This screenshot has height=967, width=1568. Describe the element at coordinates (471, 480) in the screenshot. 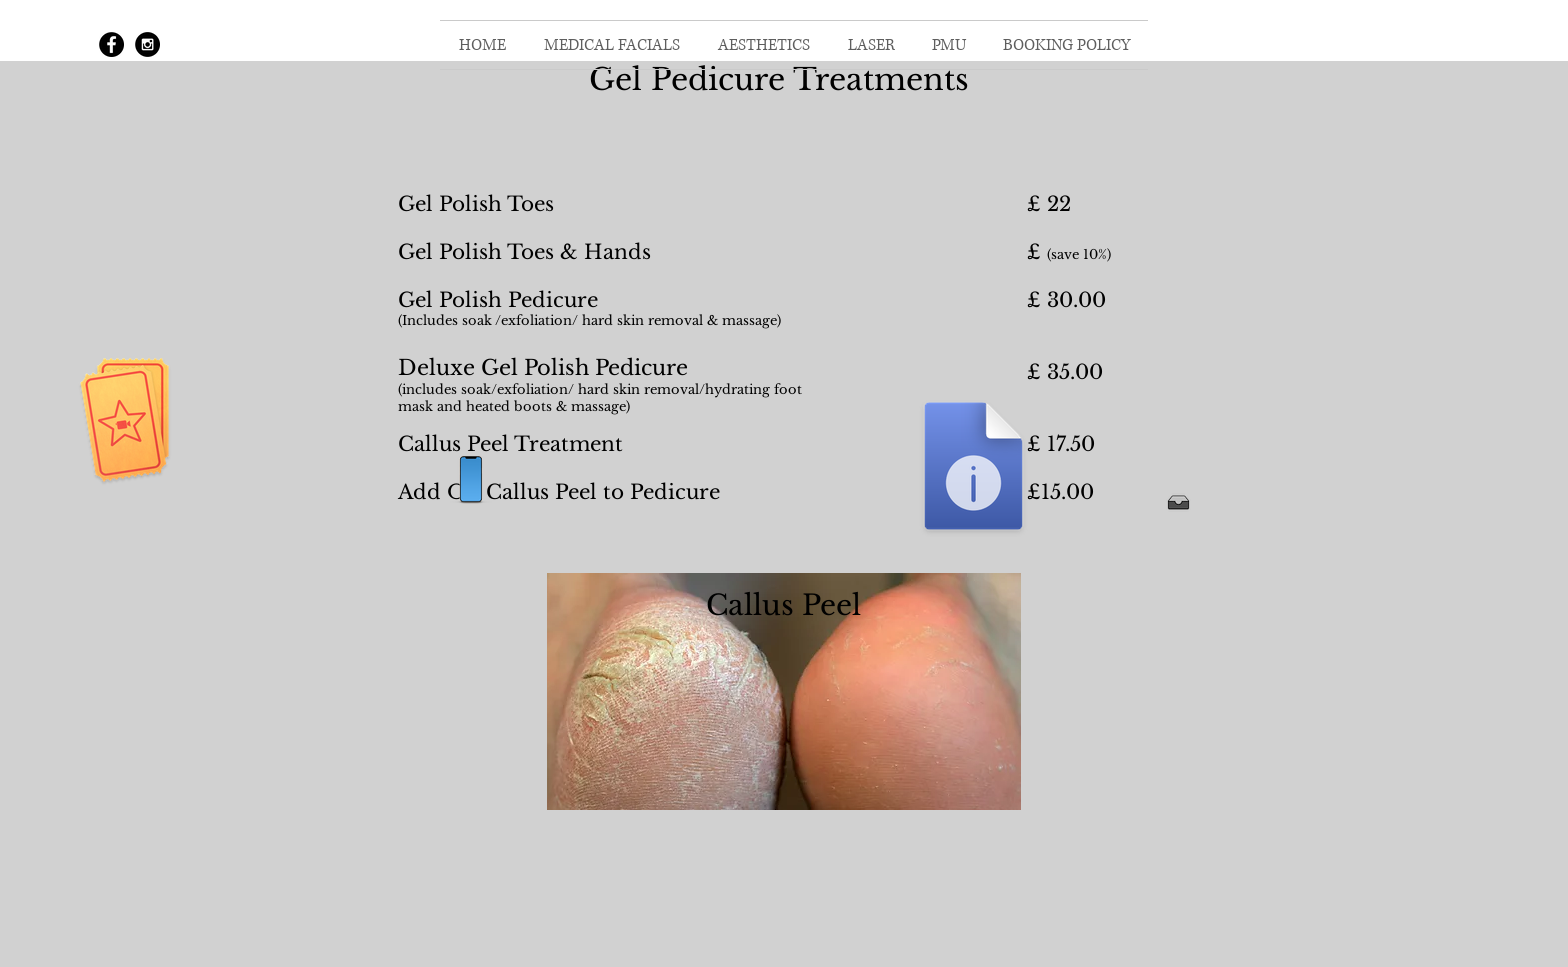

I see `iPhone 12 device icon` at that location.